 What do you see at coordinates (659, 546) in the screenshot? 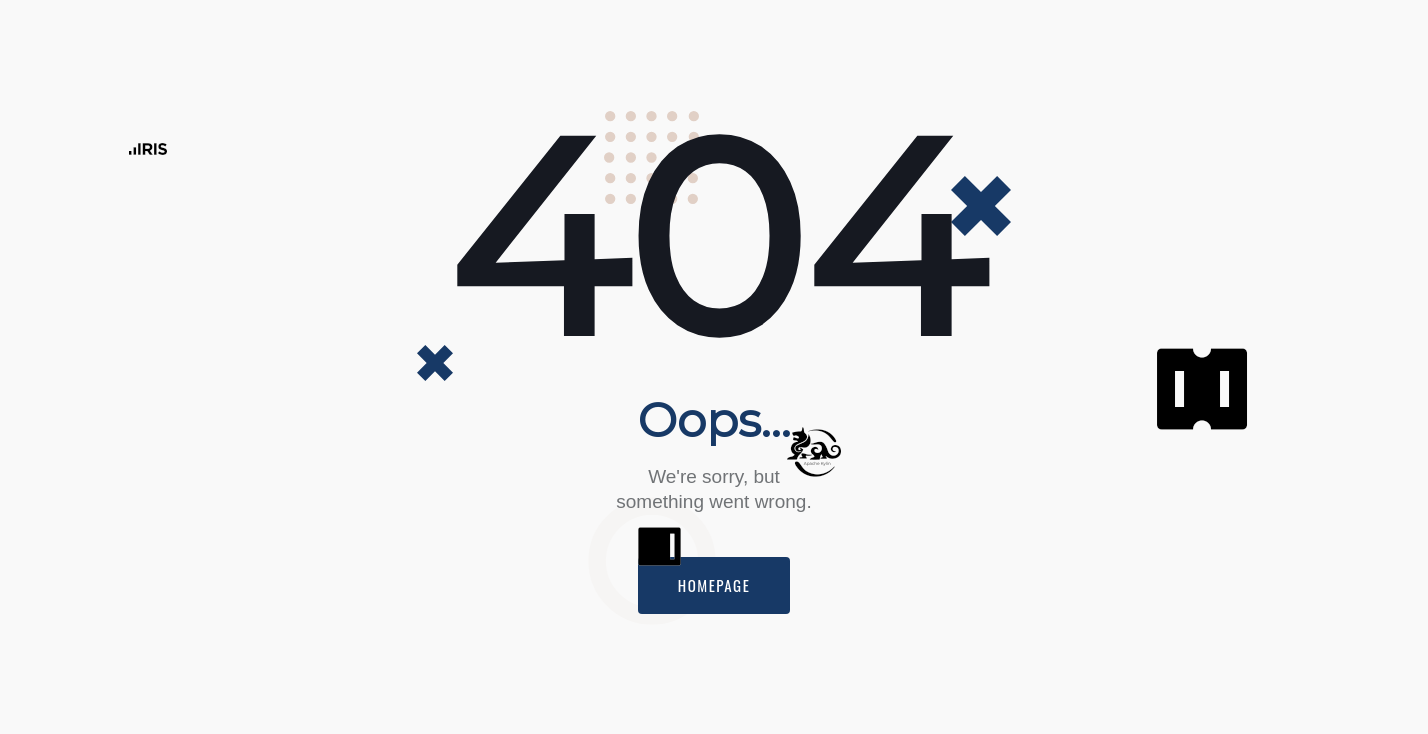
I see `switch to right sidebar layout` at bounding box center [659, 546].